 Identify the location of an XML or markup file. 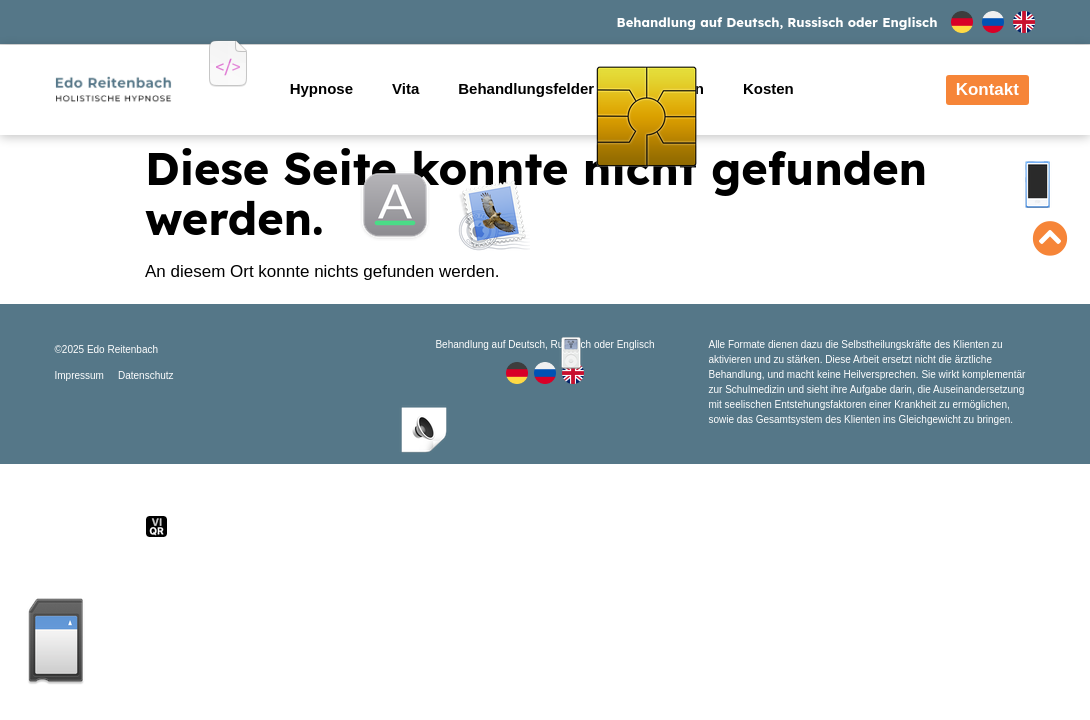
(228, 63).